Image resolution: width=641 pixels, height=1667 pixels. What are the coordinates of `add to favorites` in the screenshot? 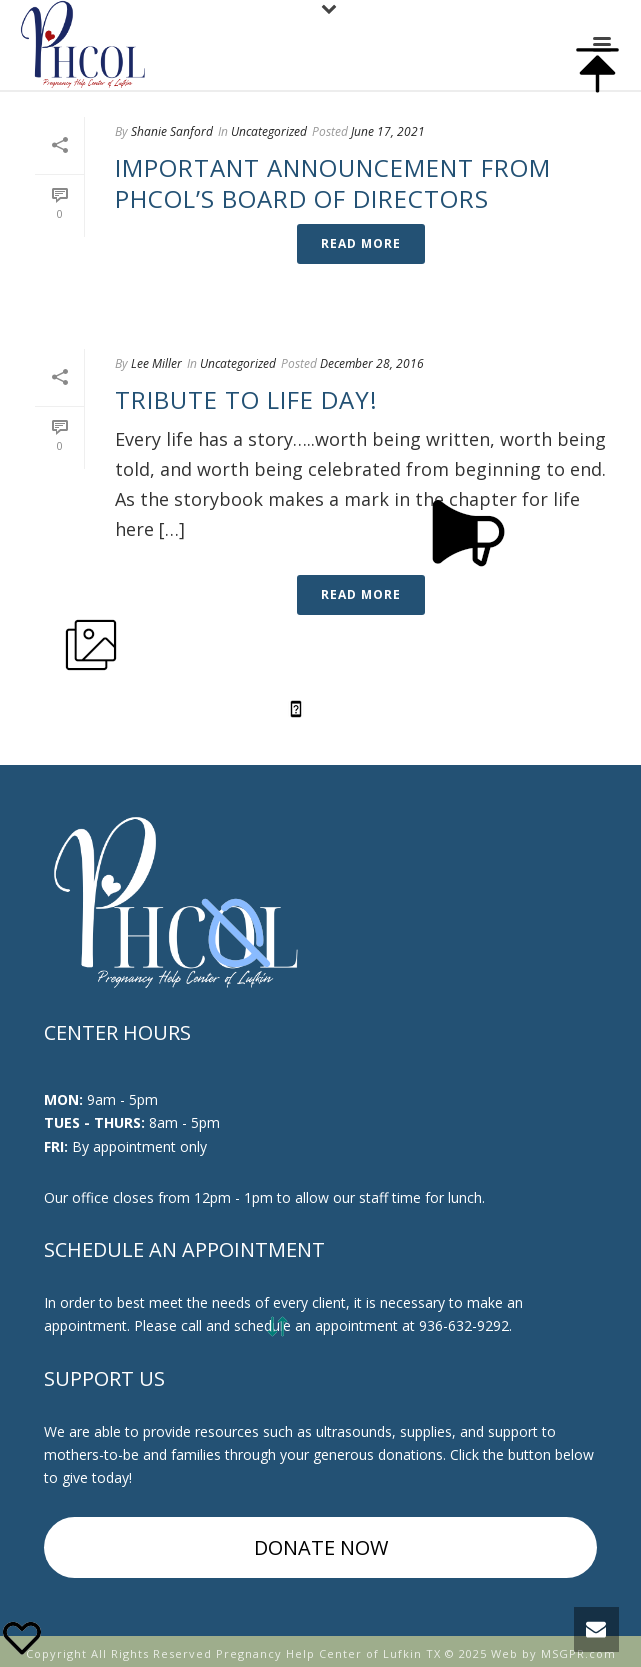 It's located at (22, 1637).